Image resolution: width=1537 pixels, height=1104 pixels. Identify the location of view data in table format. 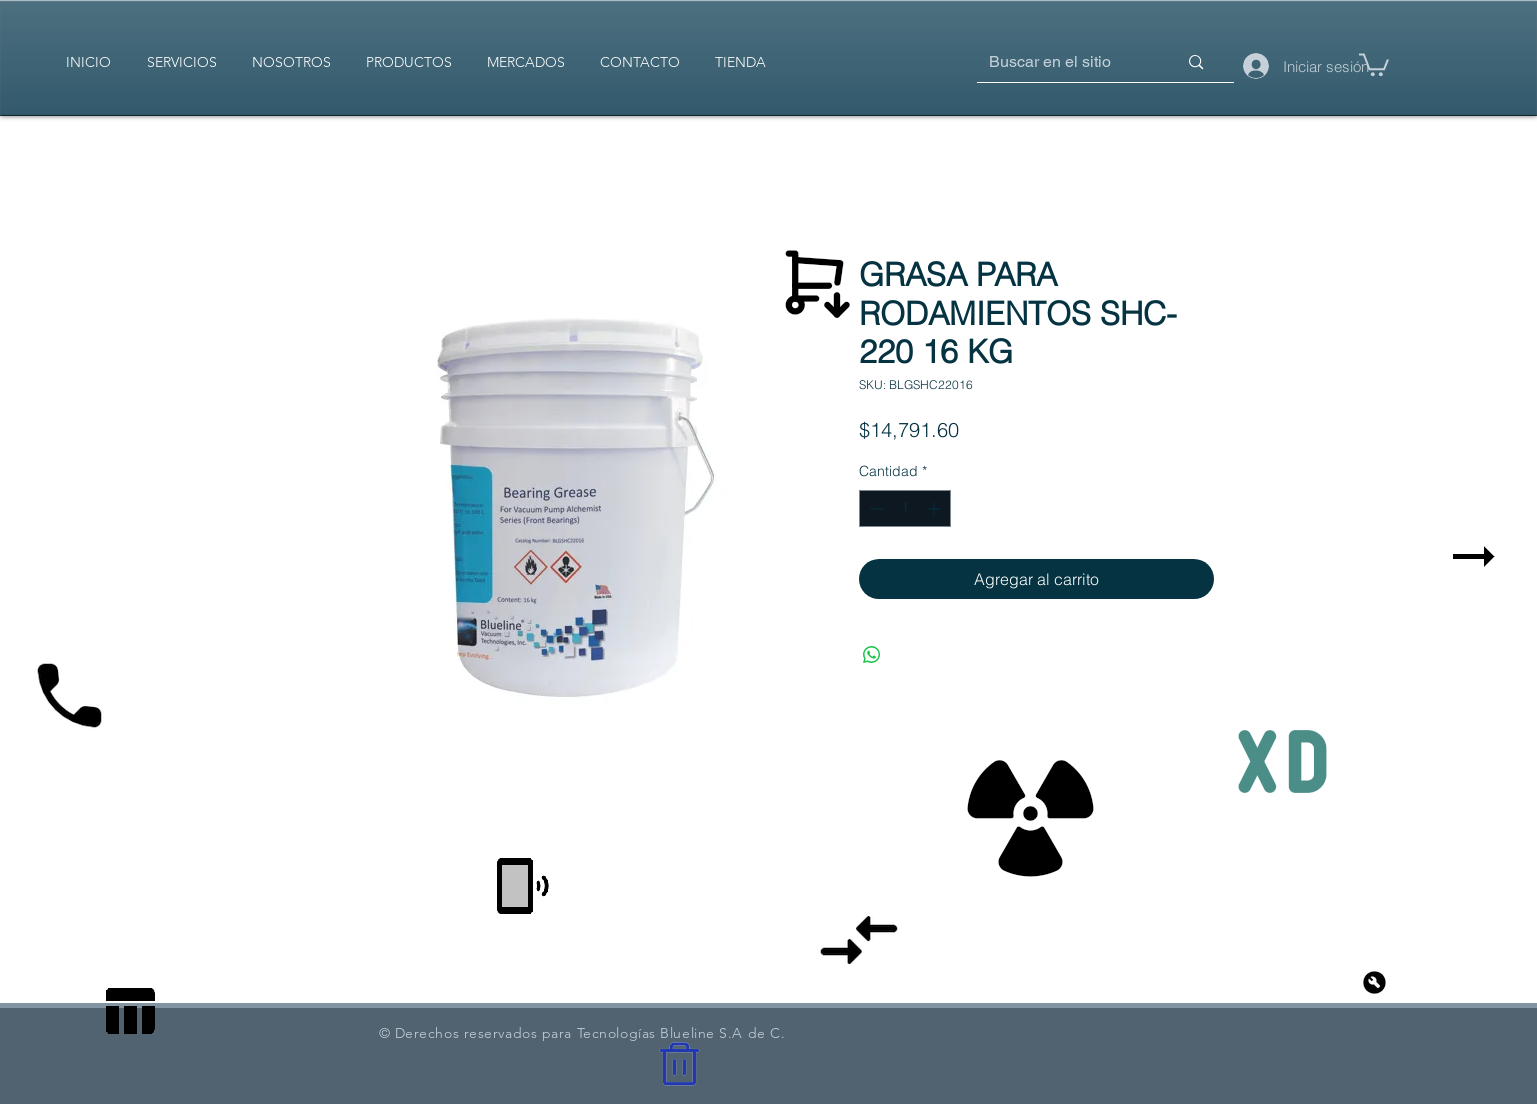
(129, 1011).